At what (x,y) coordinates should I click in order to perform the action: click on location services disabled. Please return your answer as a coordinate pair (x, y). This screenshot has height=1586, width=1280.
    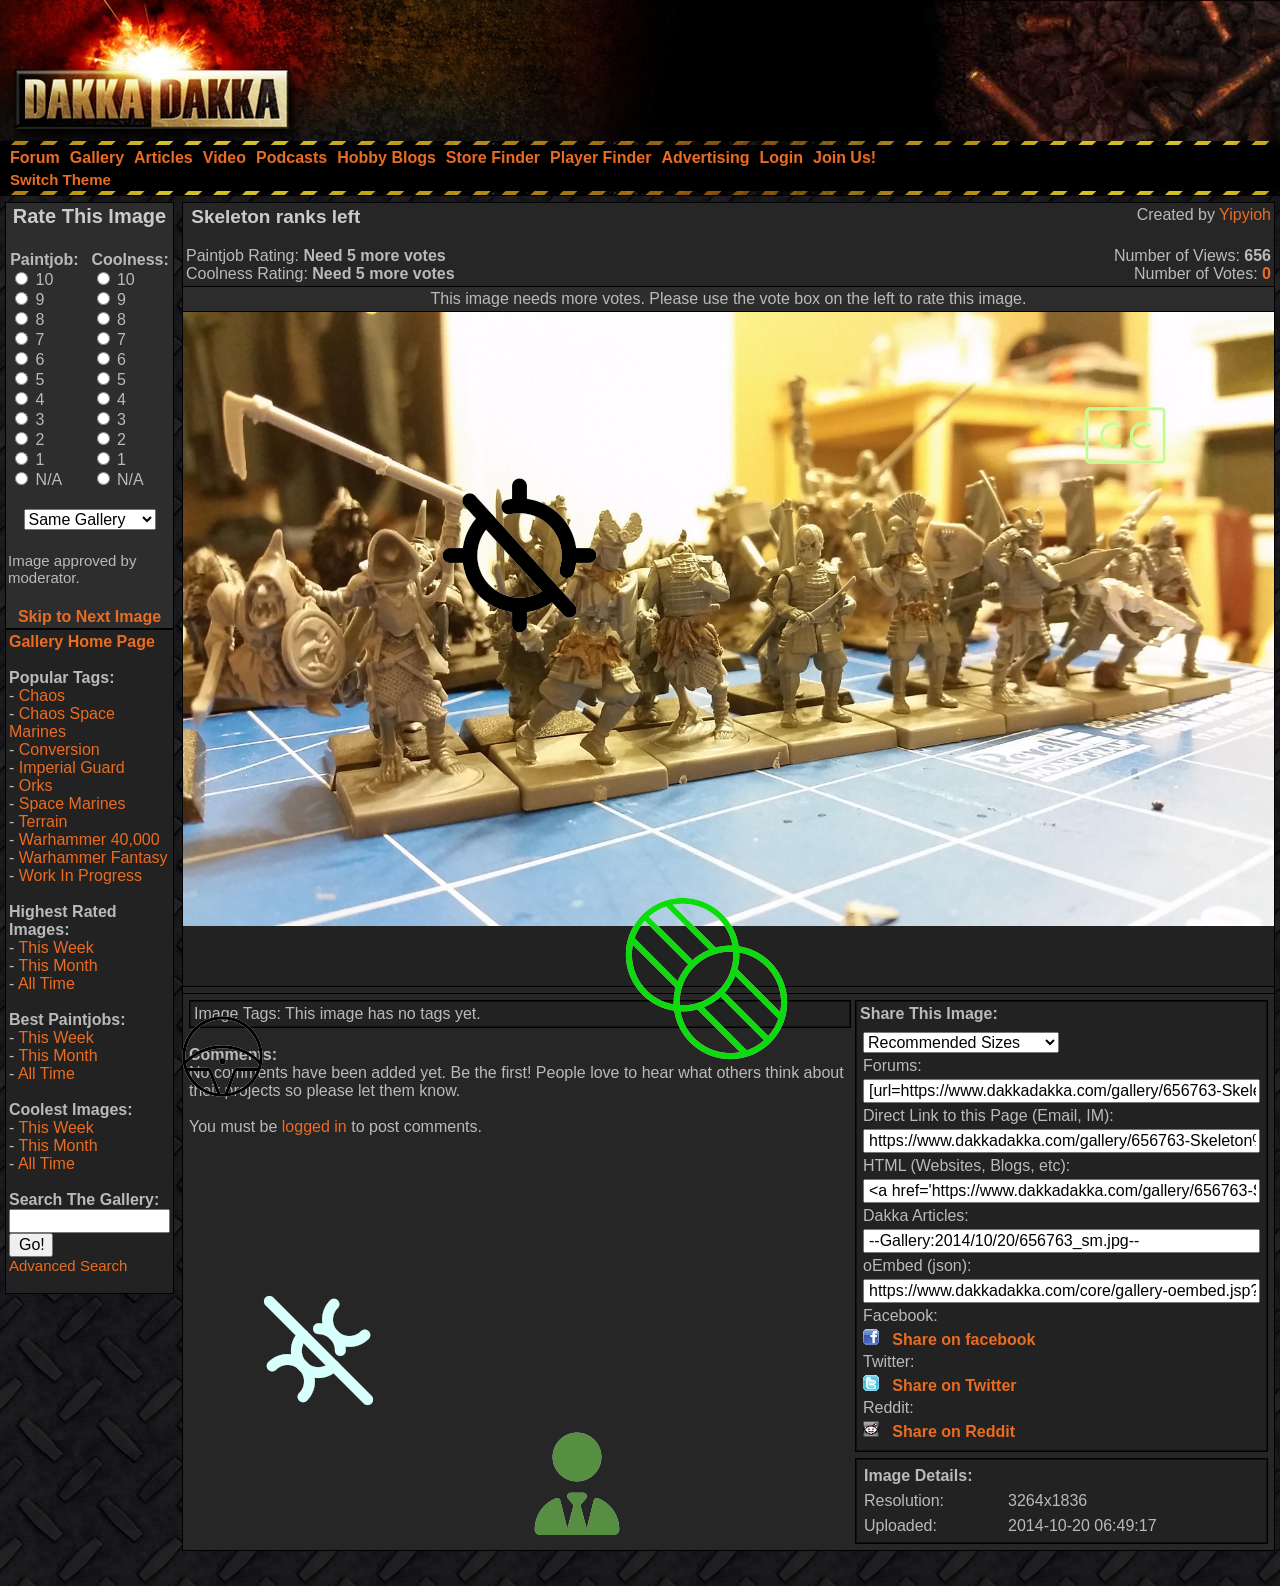
    Looking at the image, I should click on (519, 555).